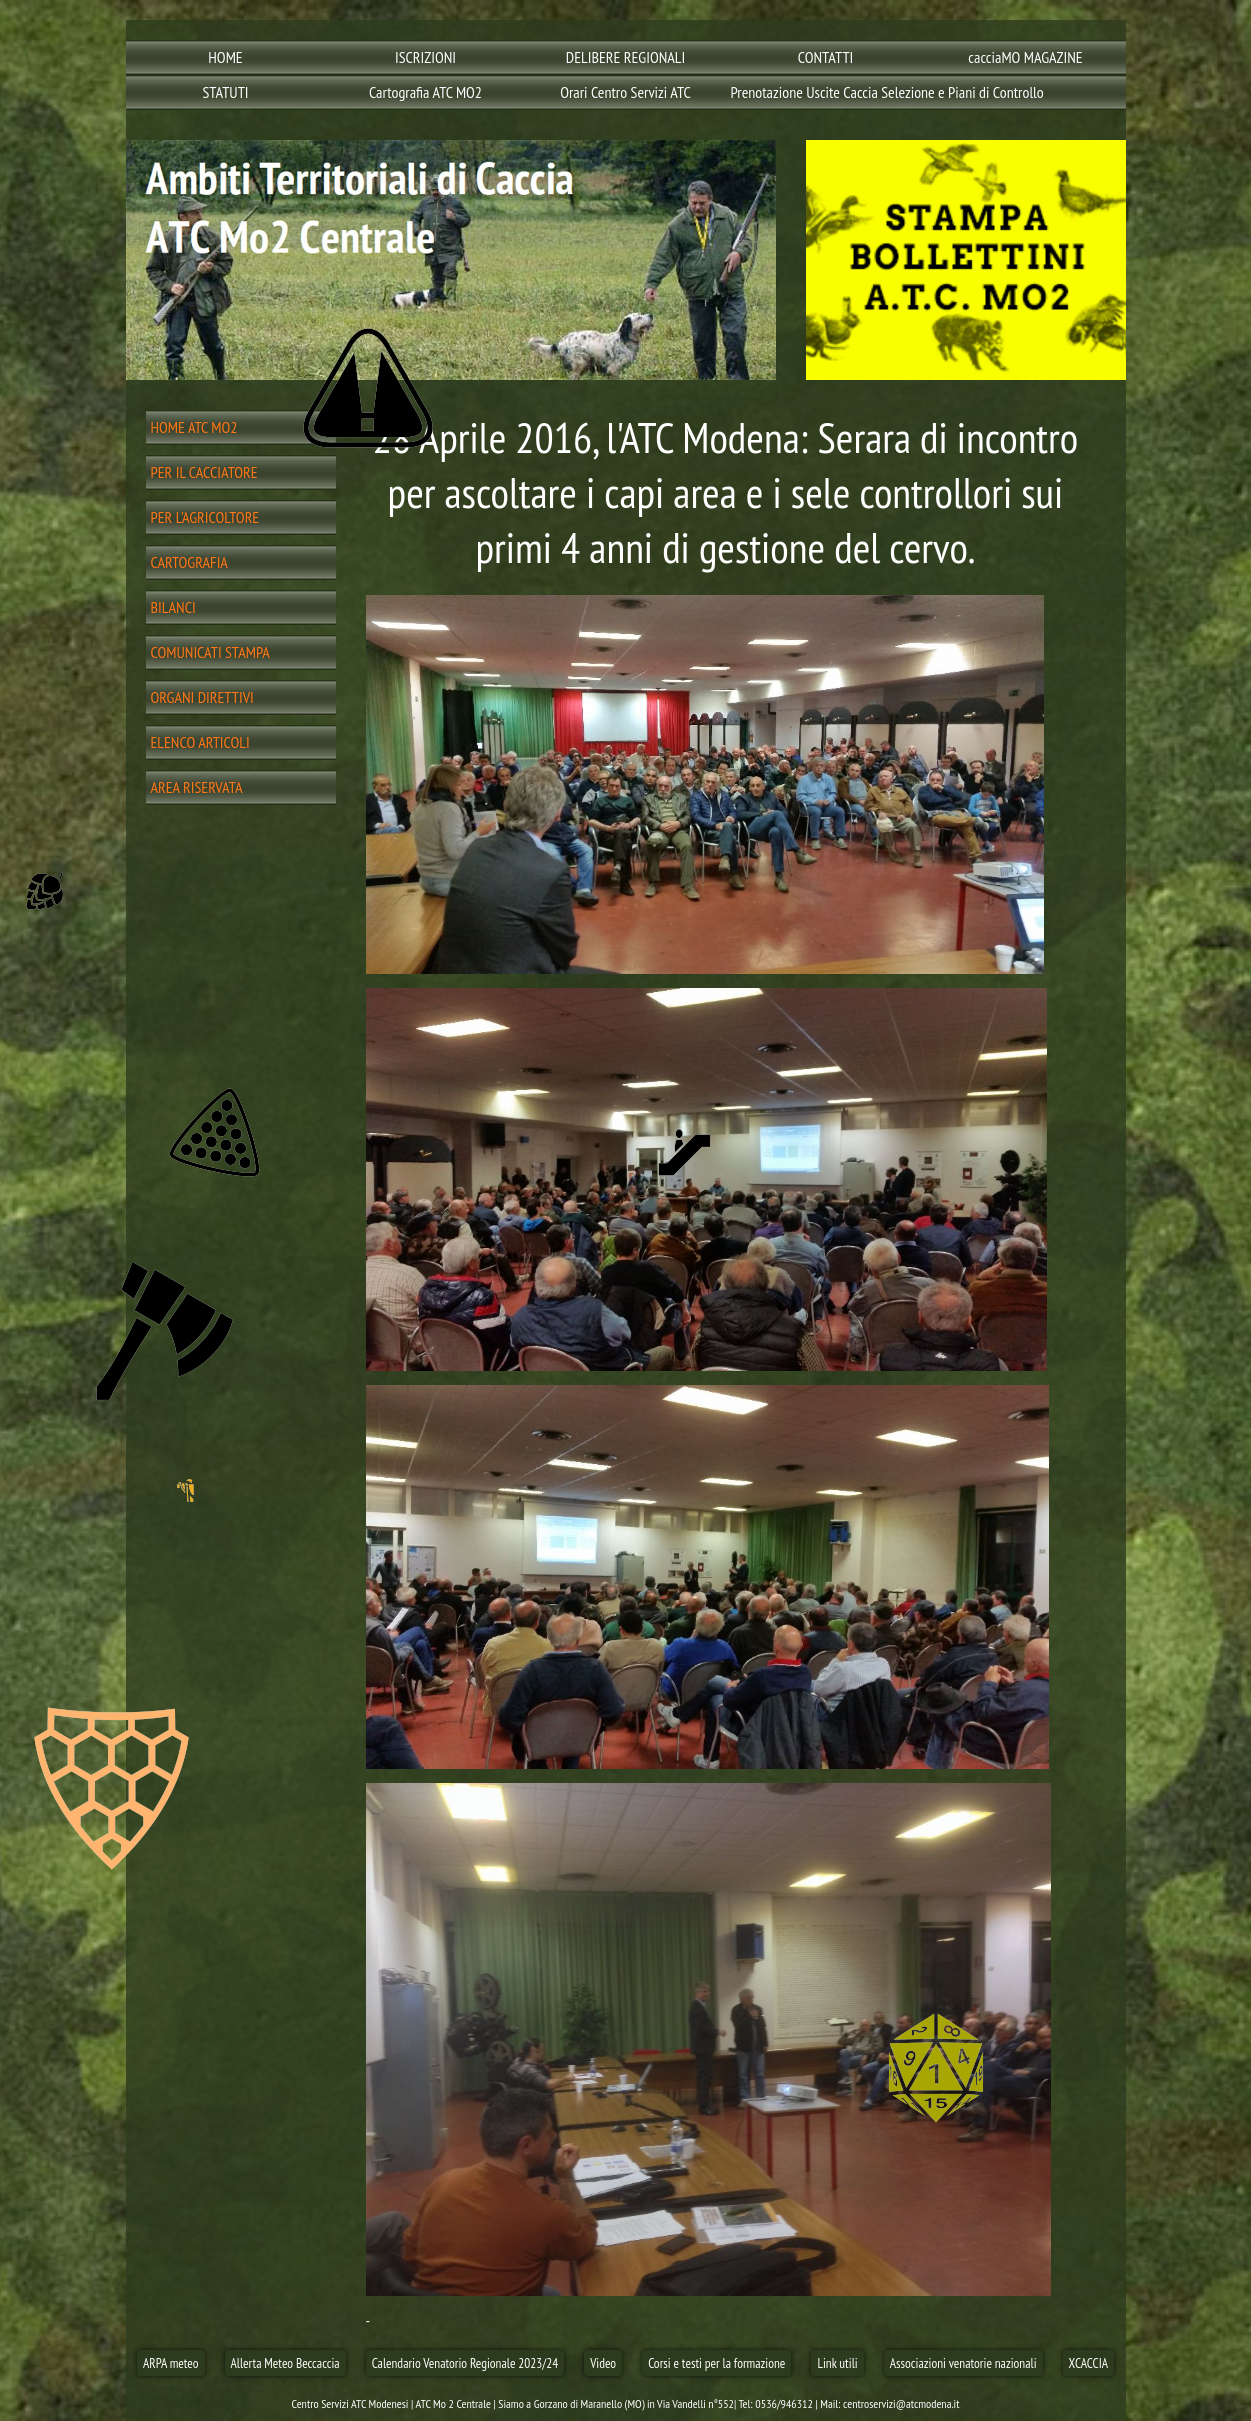 This screenshot has width=1251, height=2421. What do you see at coordinates (45, 891) in the screenshot?
I see `indicates beer or brewing-related content` at bounding box center [45, 891].